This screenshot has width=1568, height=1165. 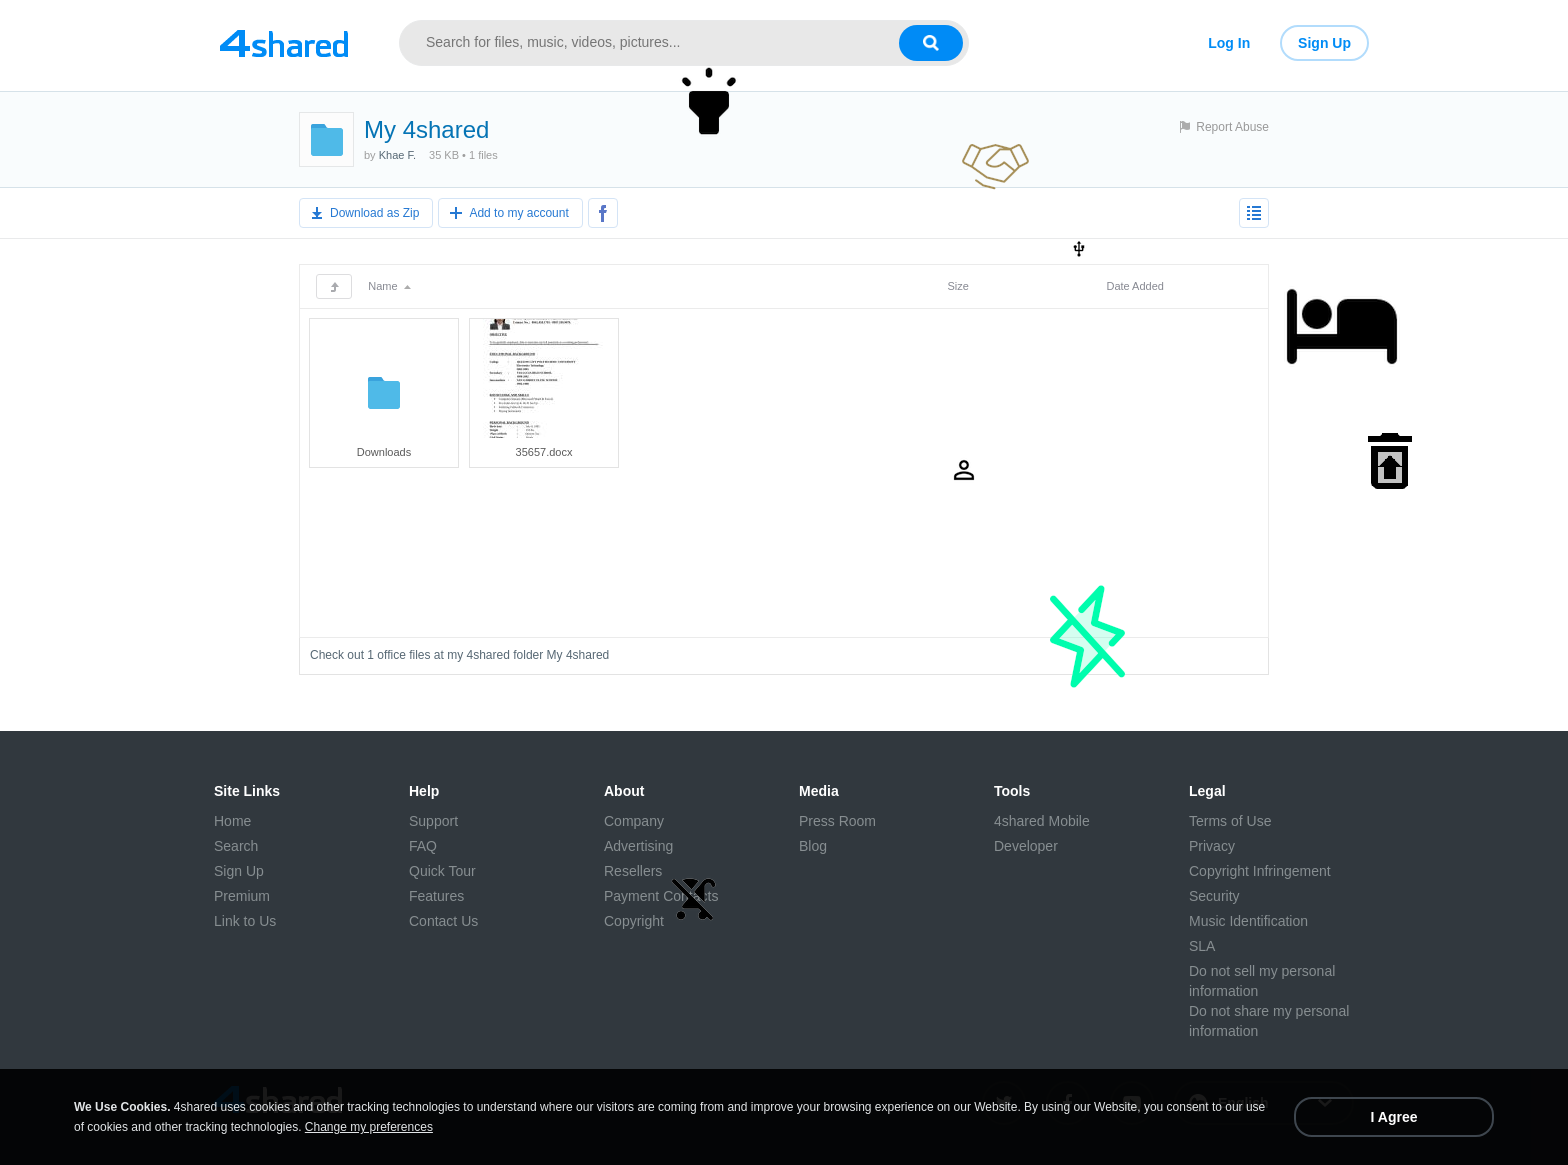 What do you see at coordinates (709, 101) in the screenshot?
I see `highlight selected text` at bounding box center [709, 101].